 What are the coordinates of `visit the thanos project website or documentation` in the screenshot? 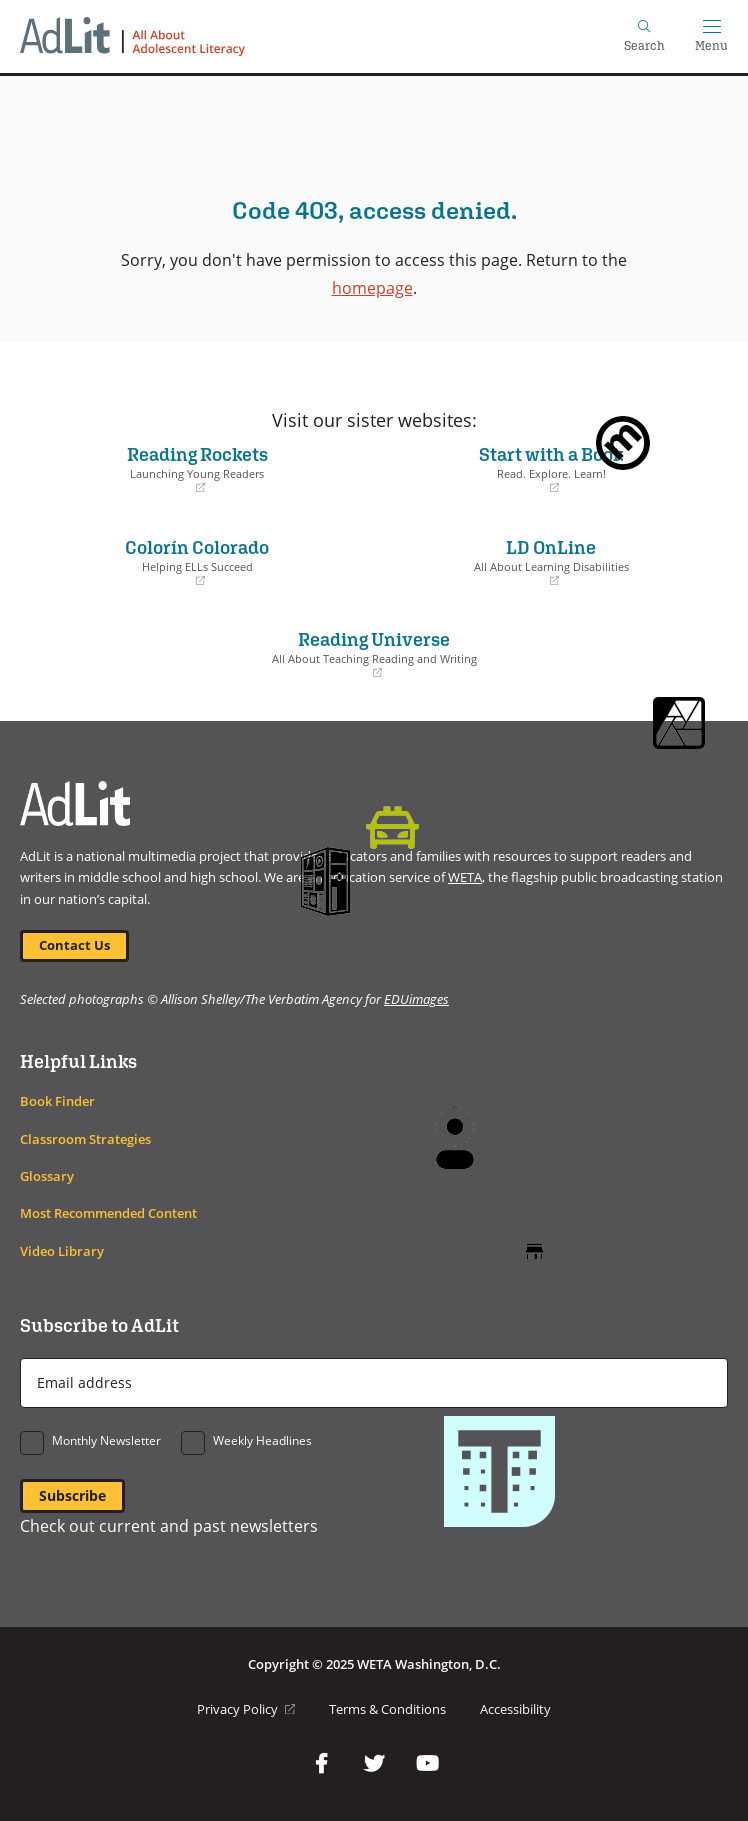 It's located at (499, 1471).